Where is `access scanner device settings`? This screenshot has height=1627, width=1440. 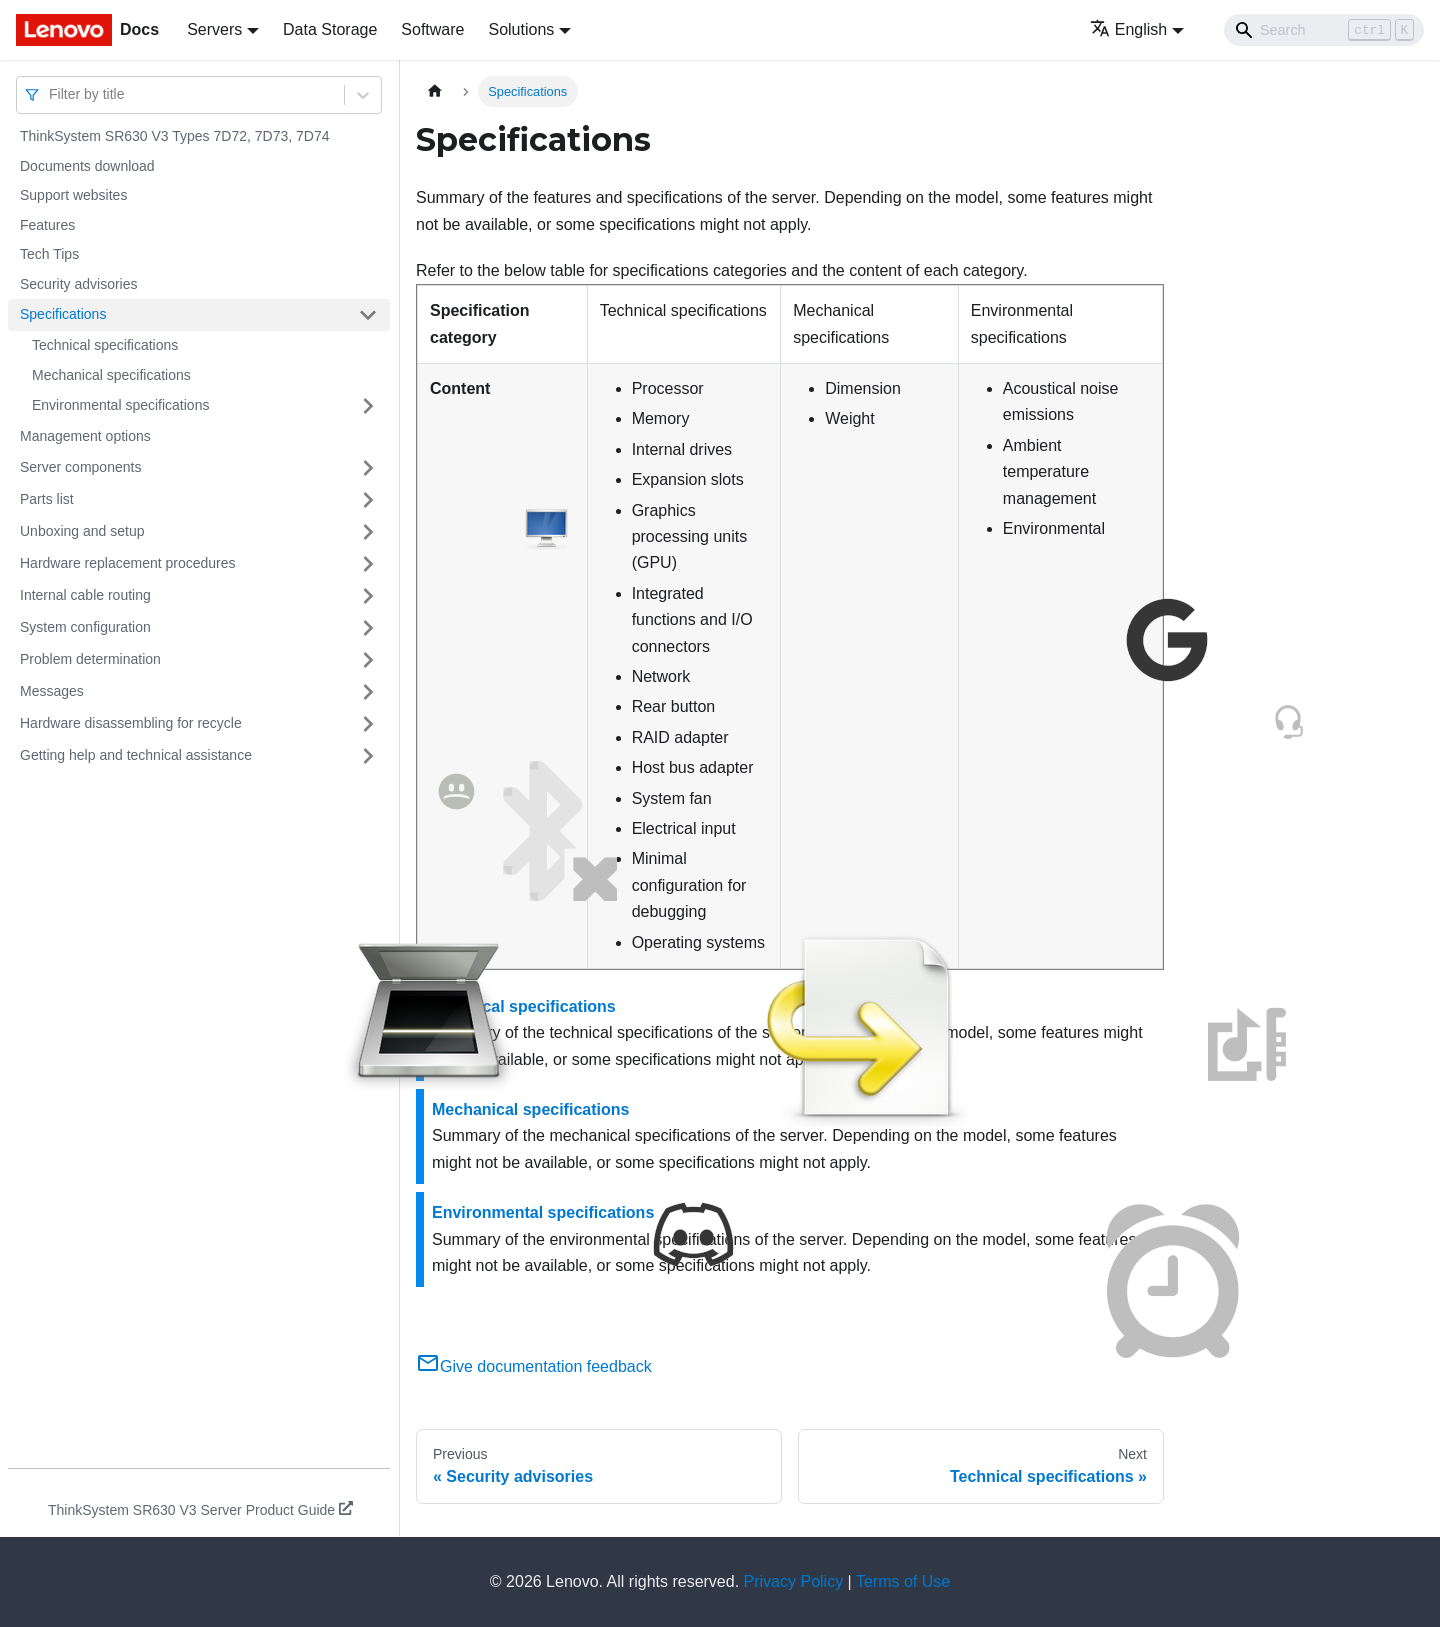
access scanner device settings is located at coordinates (431, 1016).